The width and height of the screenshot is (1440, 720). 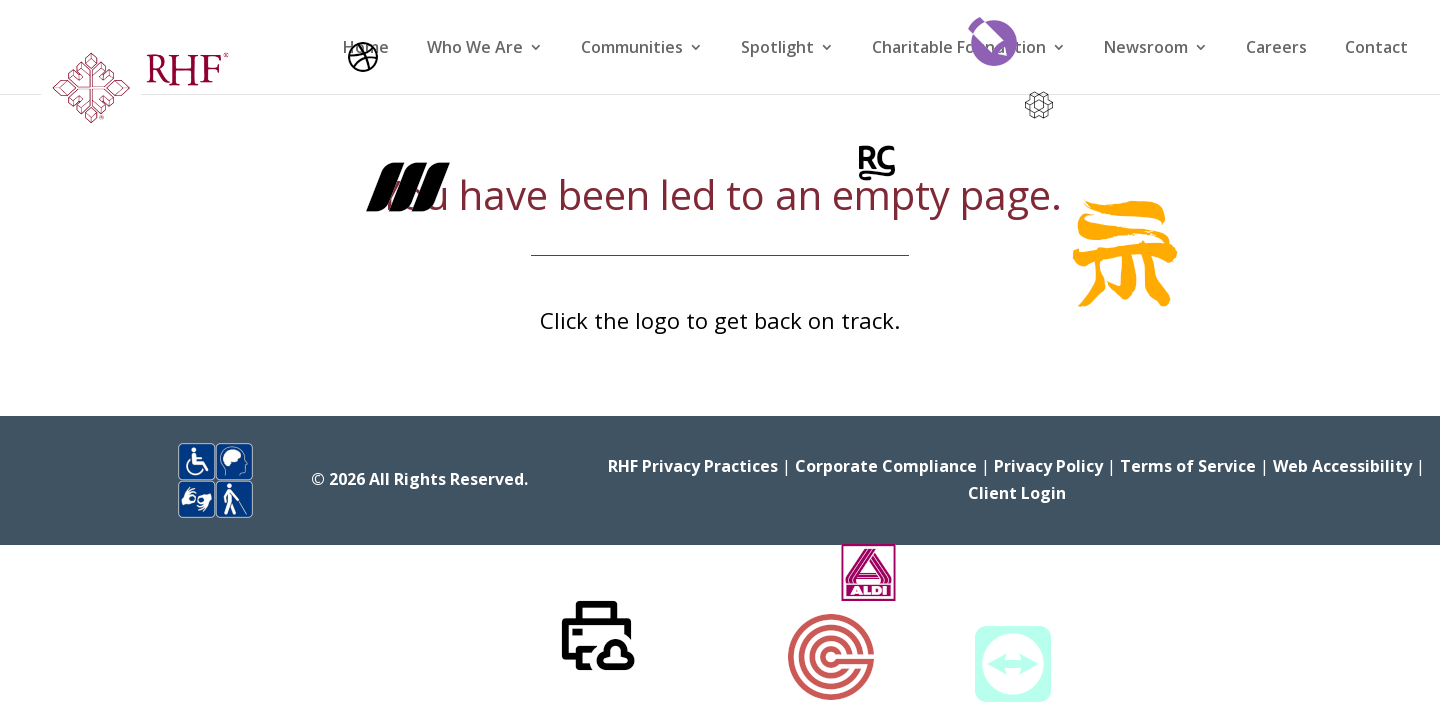 What do you see at coordinates (363, 57) in the screenshot?
I see `visit dribbble profile or portfolio` at bounding box center [363, 57].